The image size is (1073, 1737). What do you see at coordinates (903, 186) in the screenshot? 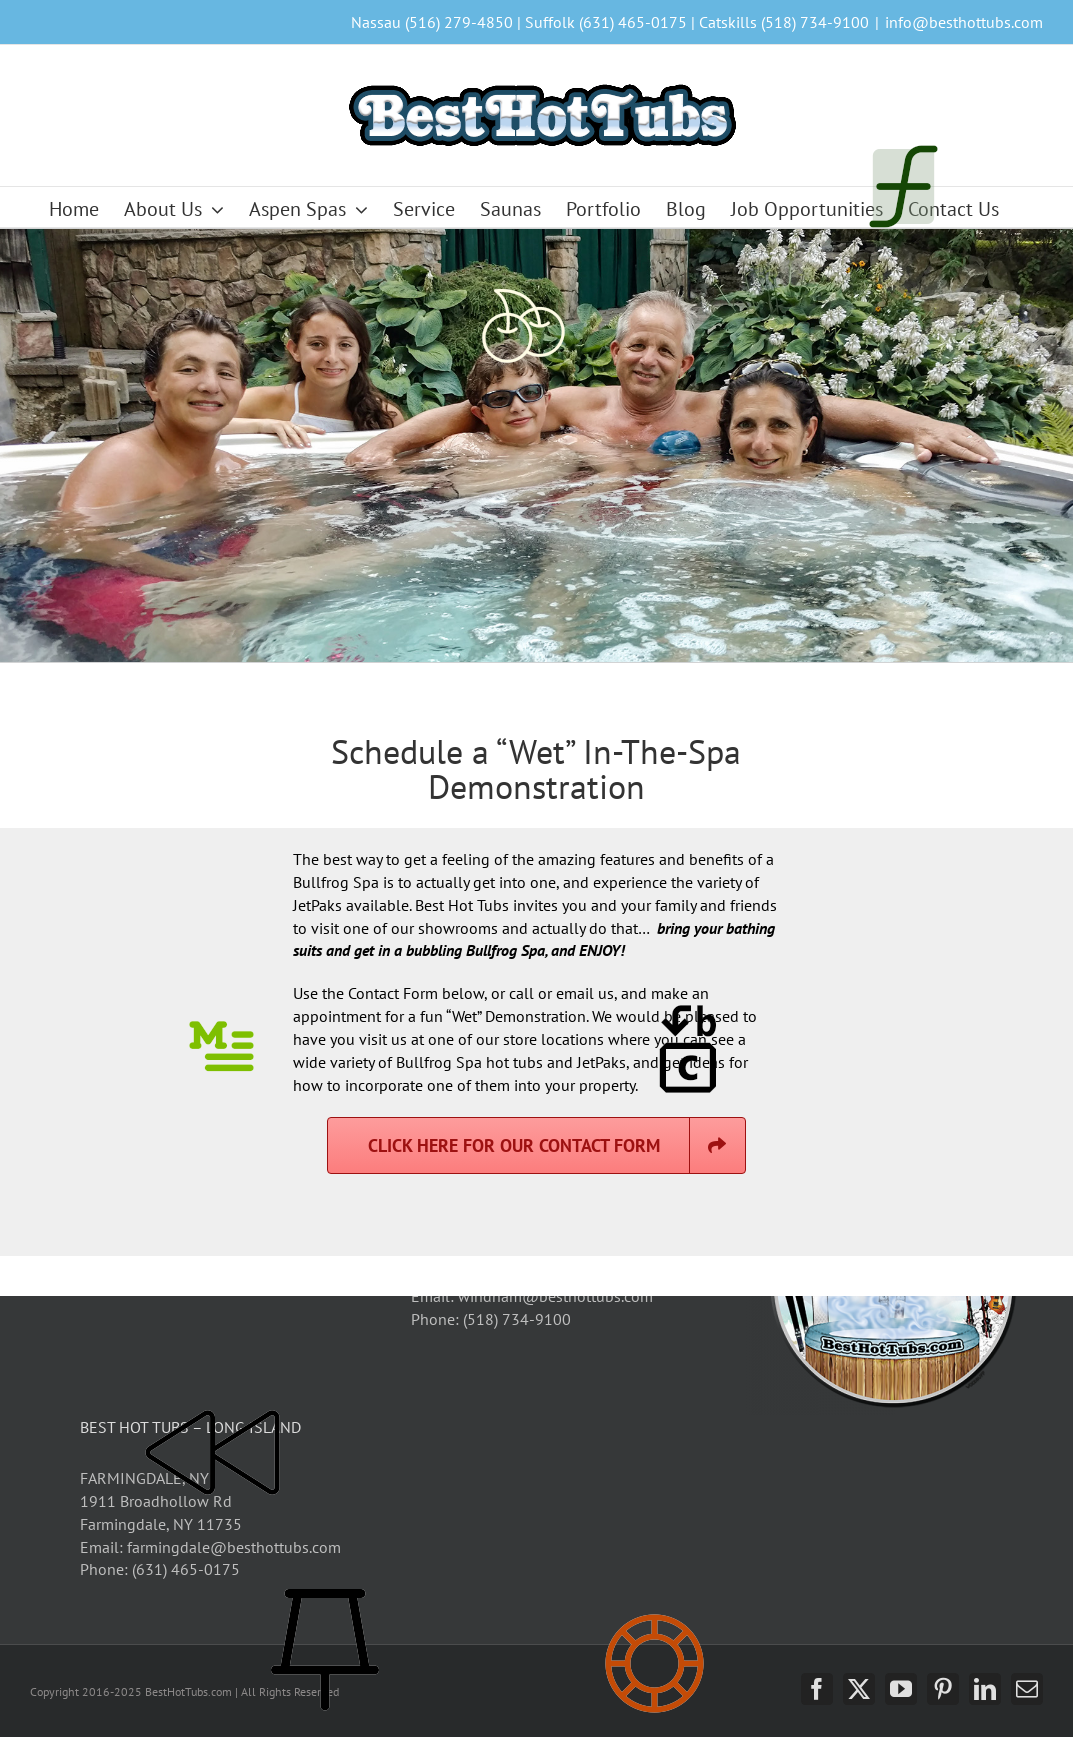
I see `insert a mathematical function or formula` at bounding box center [903, 186].